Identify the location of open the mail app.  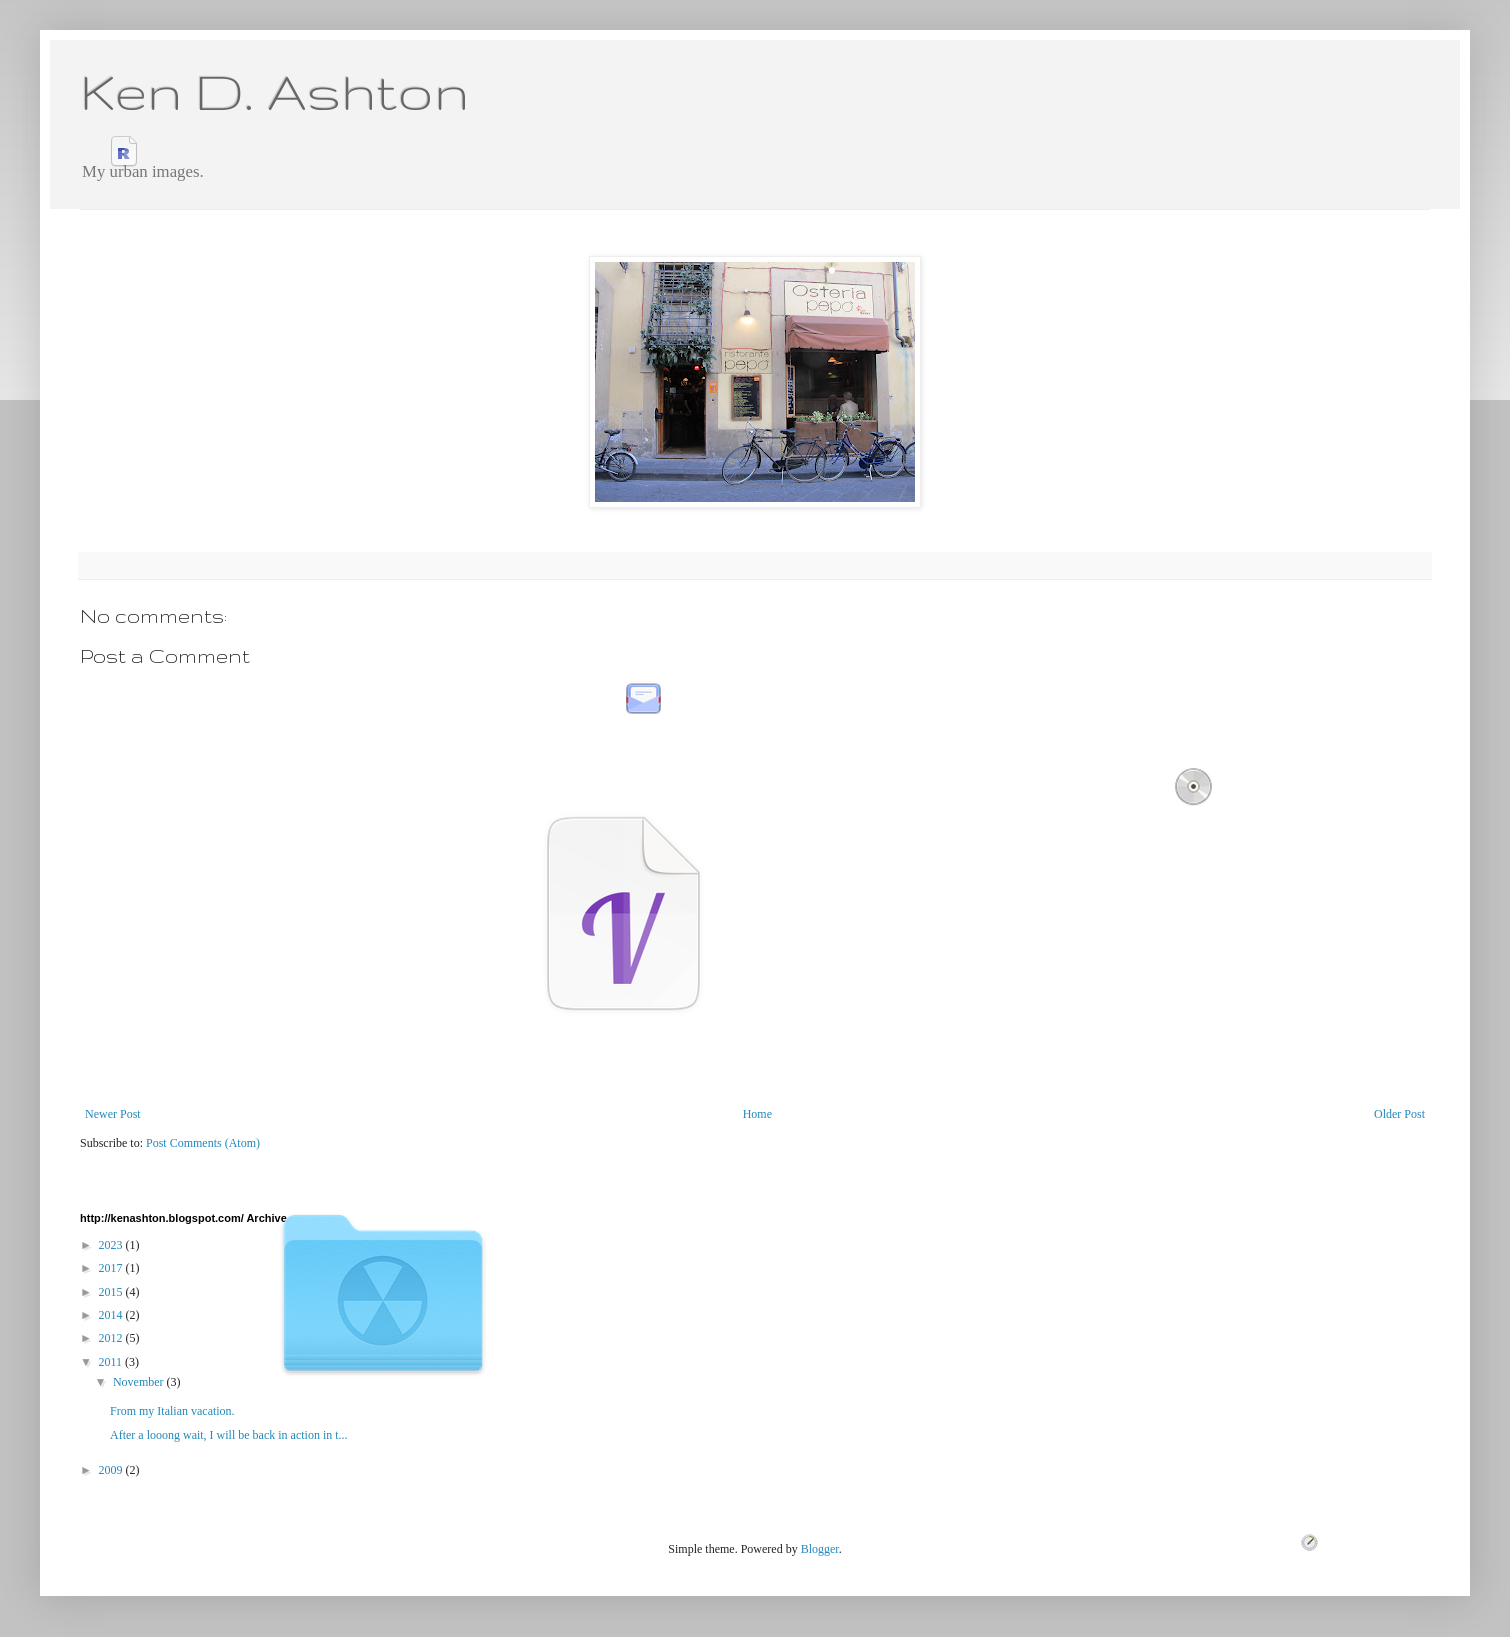
(643, 698).